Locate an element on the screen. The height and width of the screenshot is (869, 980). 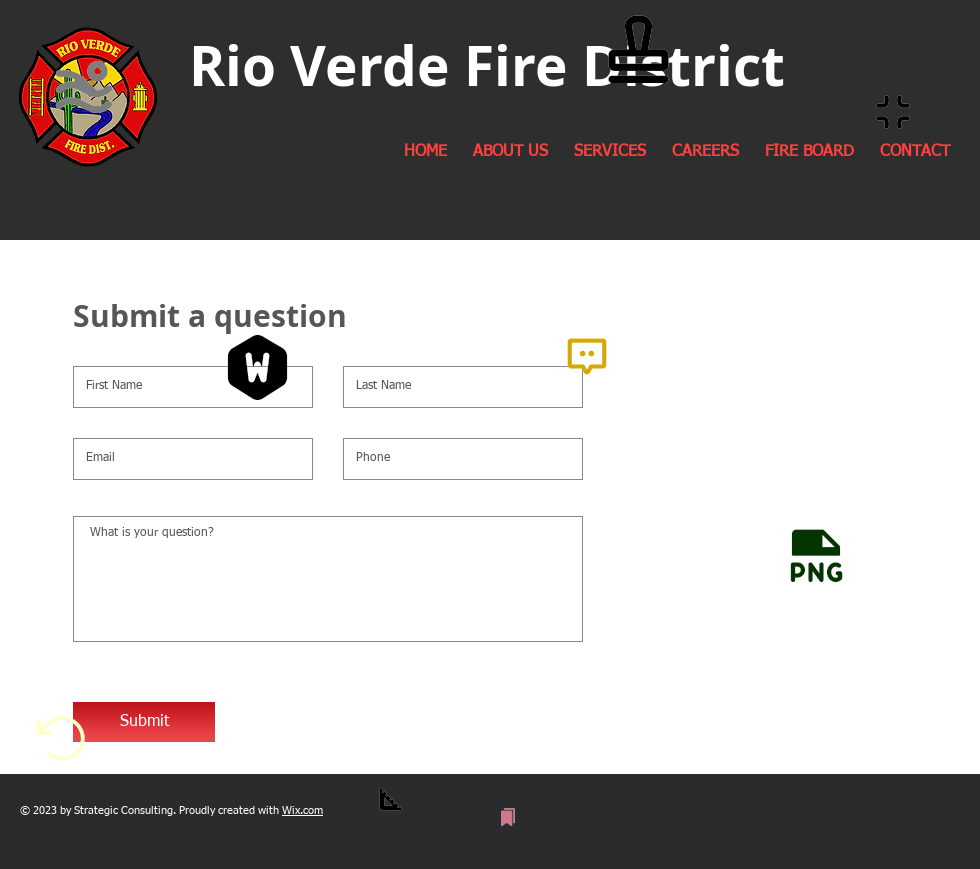
indicates a PNG image file is located at coordinates (816, 558).